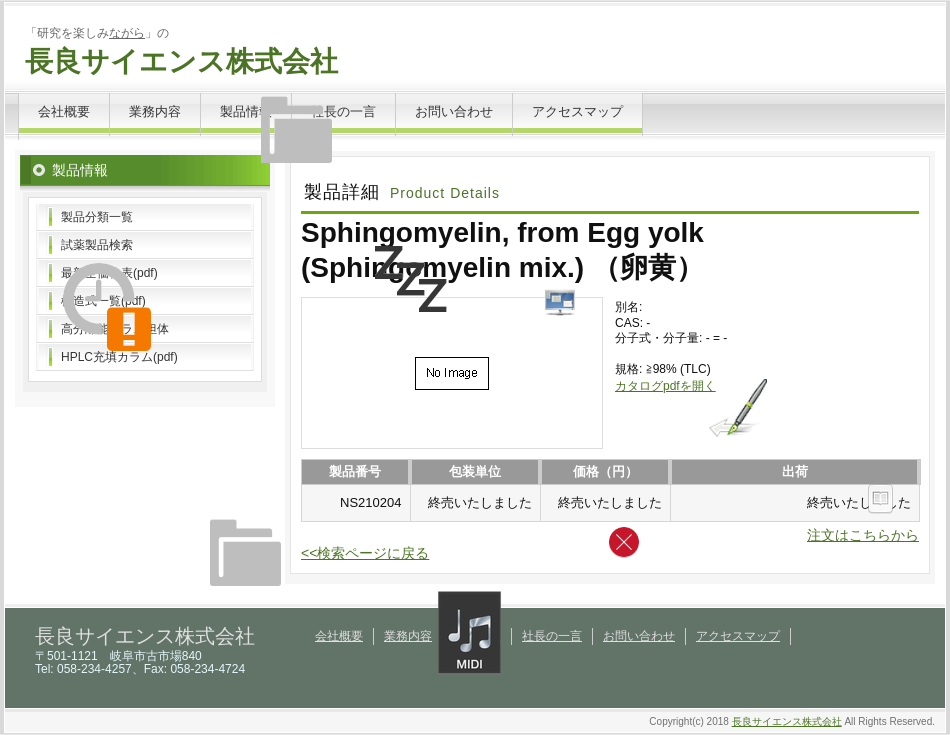 This screenshot has width=950, height=735. What do you see at coordinates (880, 498) in the screenshot?
I see `a mobipocket ebook file` at bounding box center [880, 498].